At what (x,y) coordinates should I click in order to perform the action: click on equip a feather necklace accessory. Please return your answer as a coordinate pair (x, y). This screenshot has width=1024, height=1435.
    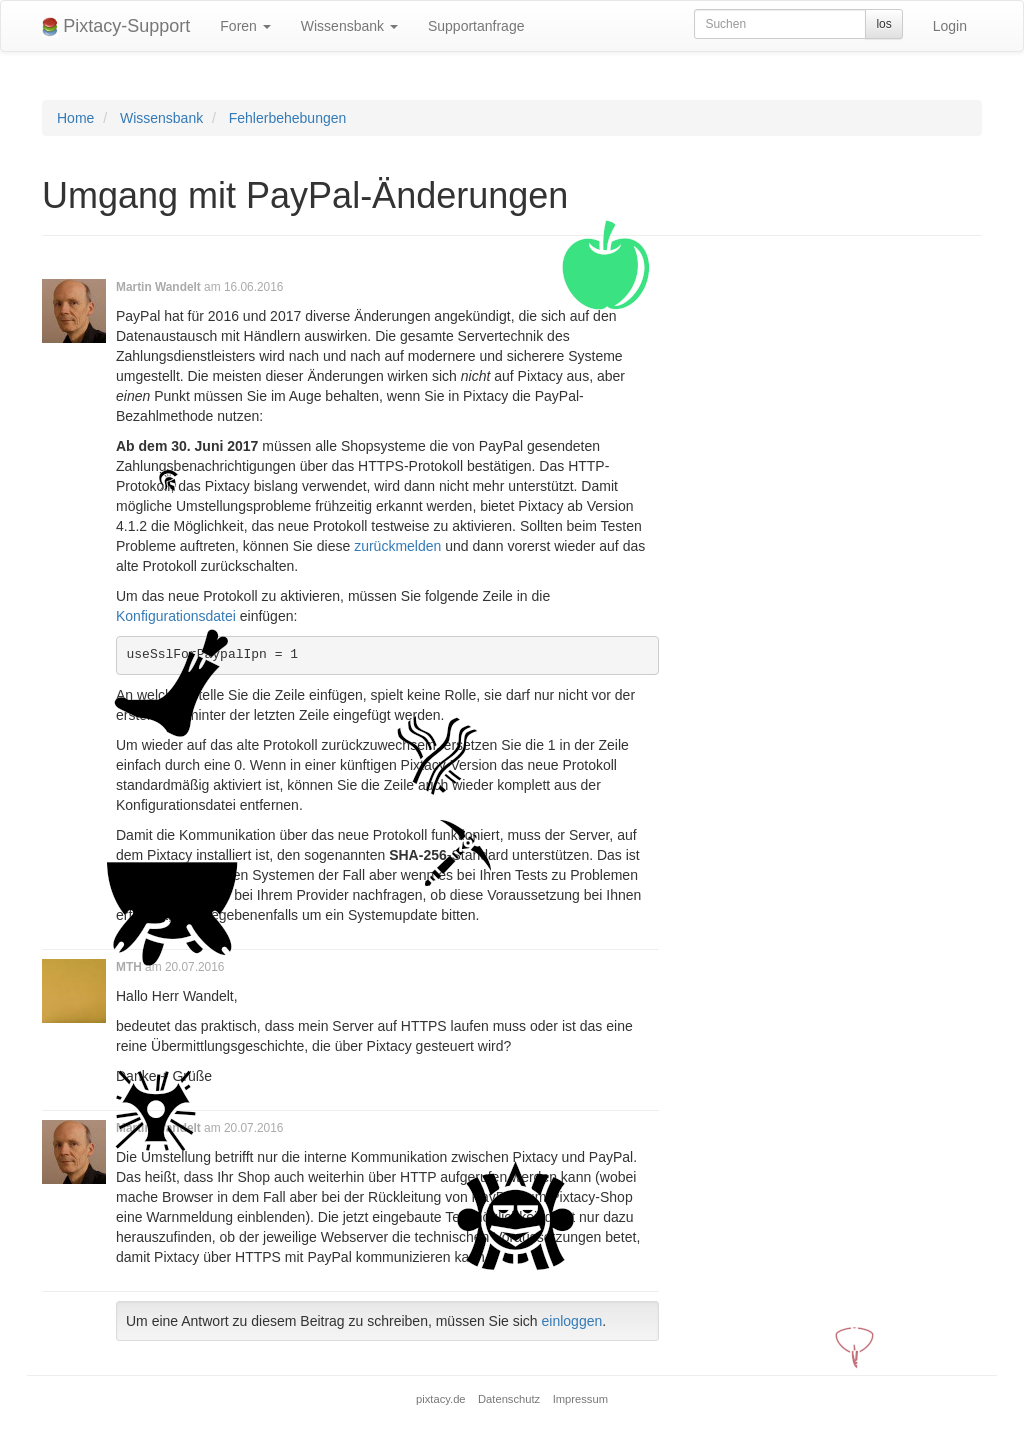
    Looking at the image, I should click on (854, 1347).